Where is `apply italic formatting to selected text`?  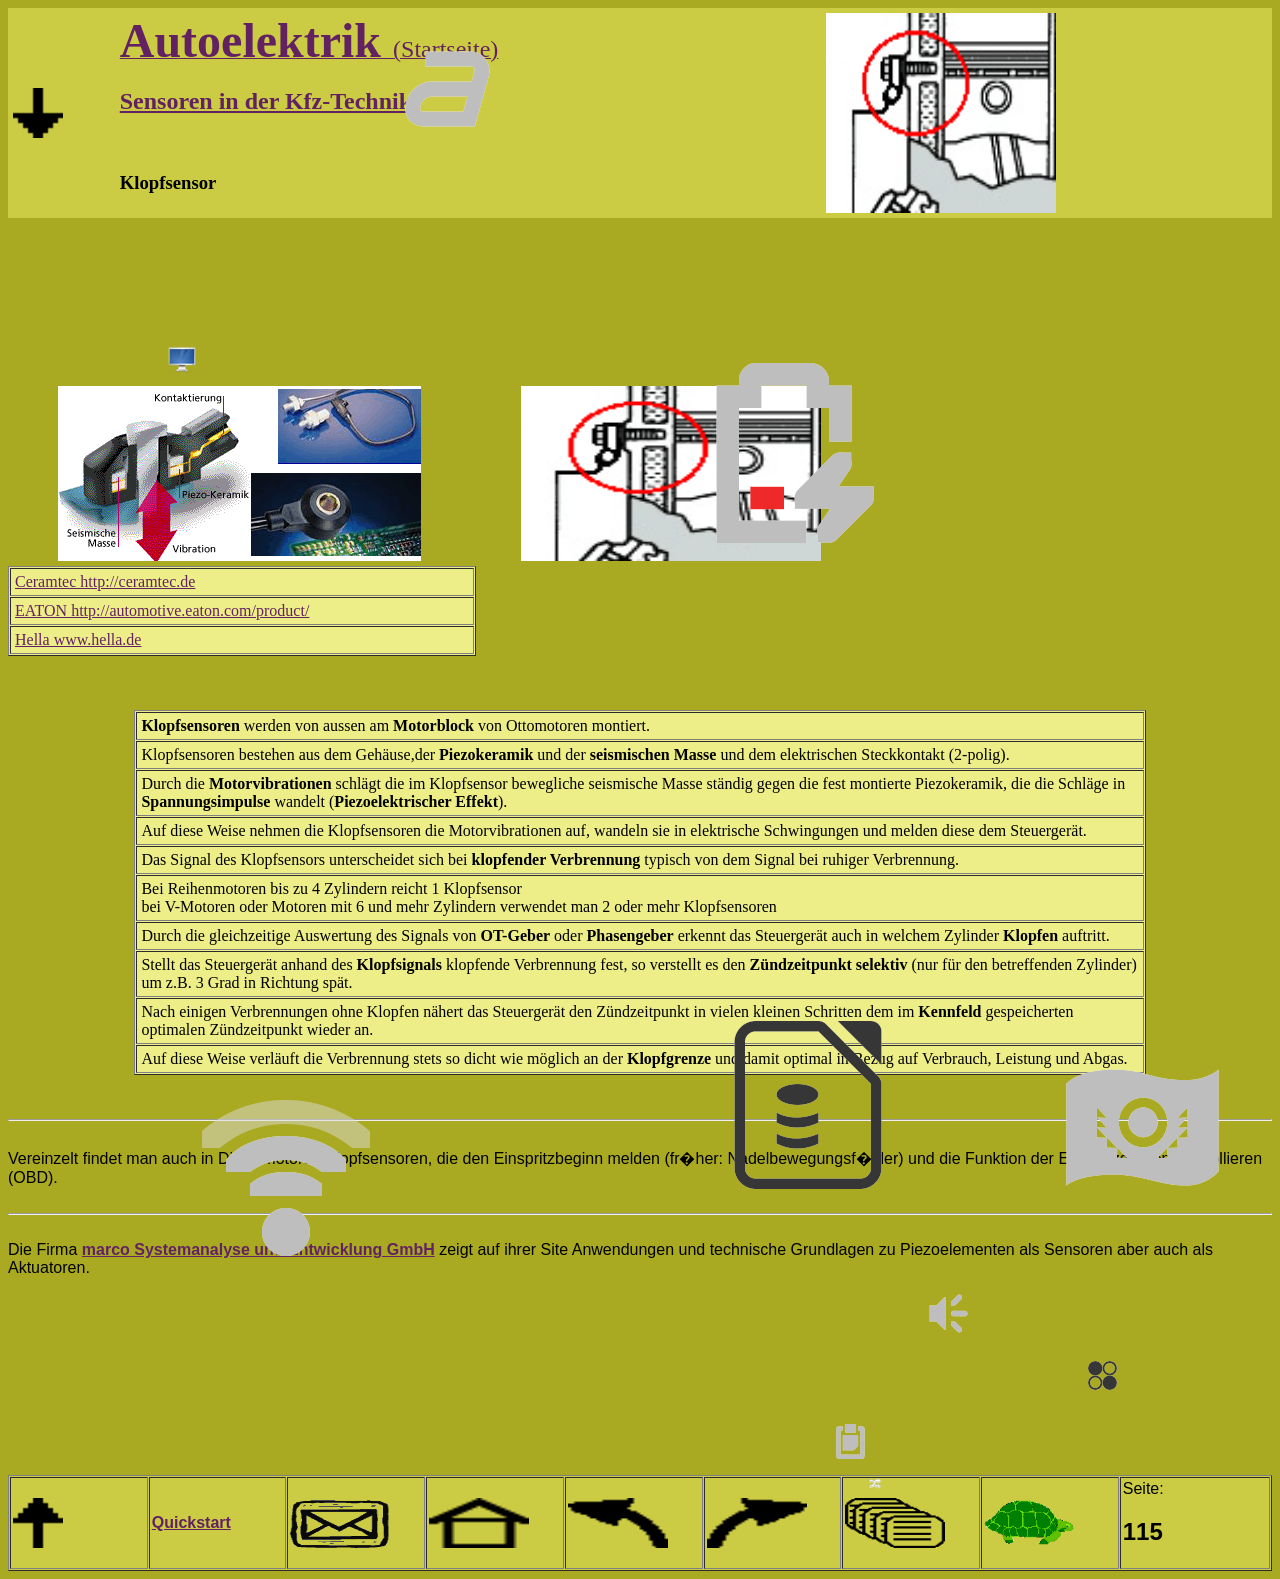
apply italic formatting to selected text is located at coordinates (452, 89).